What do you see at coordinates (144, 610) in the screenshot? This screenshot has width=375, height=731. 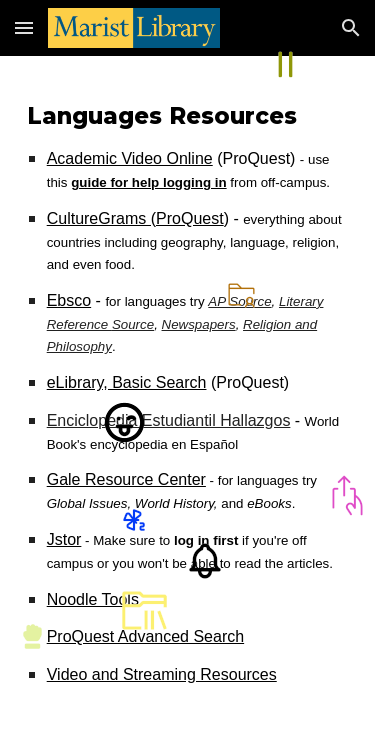 I see `open the library folder` at bounding box center [144, 610].